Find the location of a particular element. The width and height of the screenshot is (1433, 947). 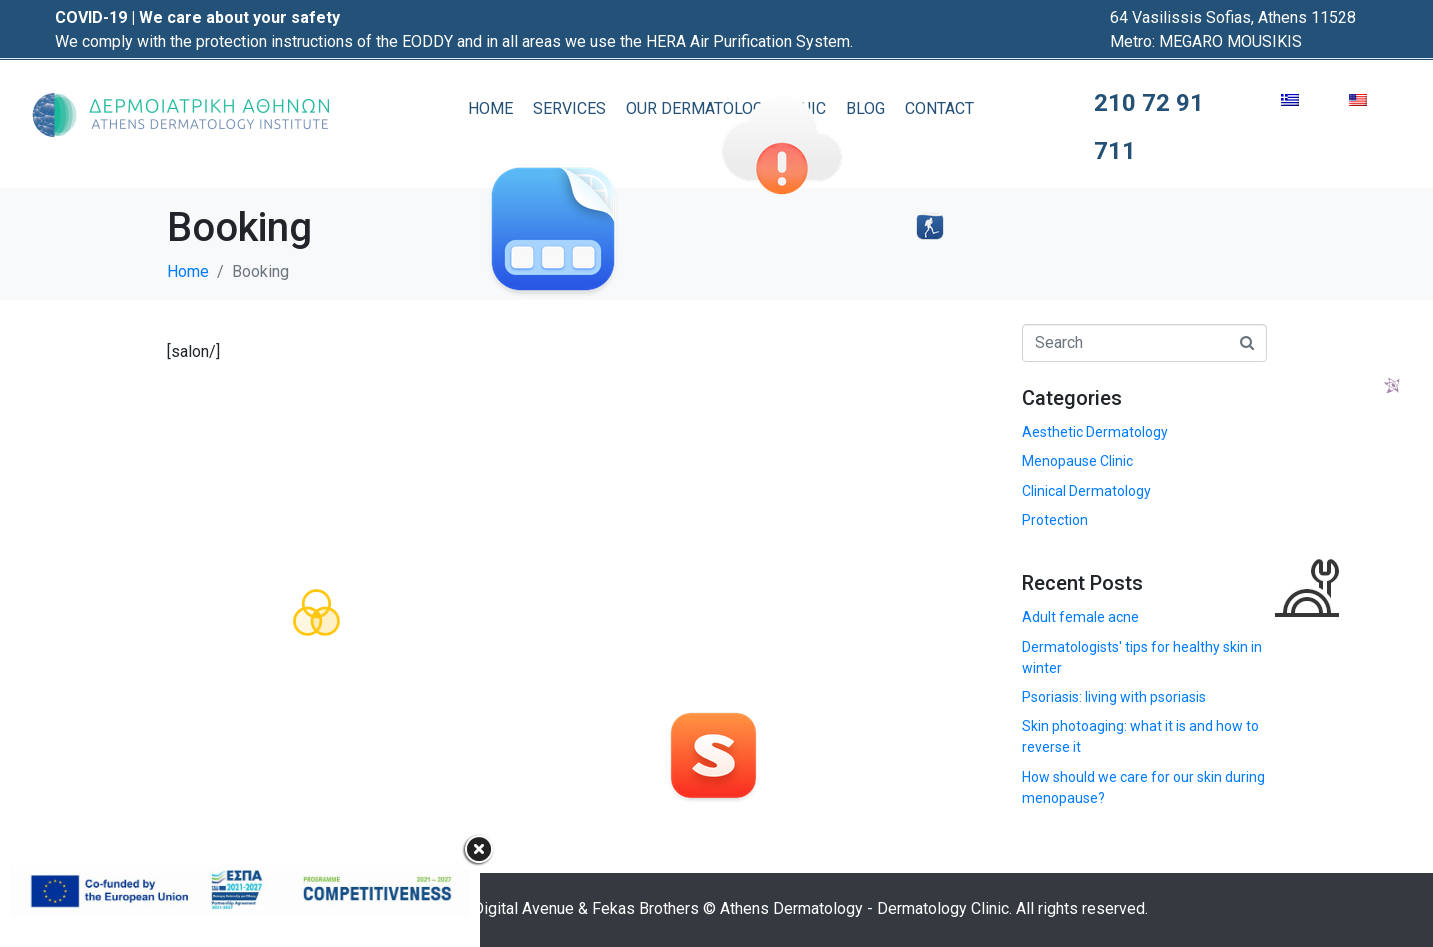

indicates a flexible or customizable reward/rating is located at coordinates (1391, 385).